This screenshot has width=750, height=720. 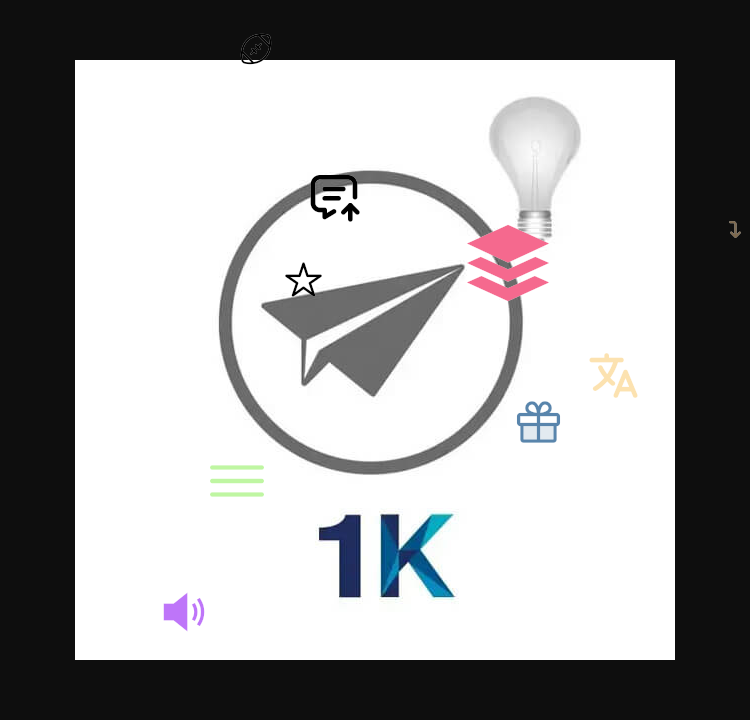 What do you see at coordinates (184, 612) in the screenshot?
I see `adjust audio volume to medium level` at bounding box center [184, 612].